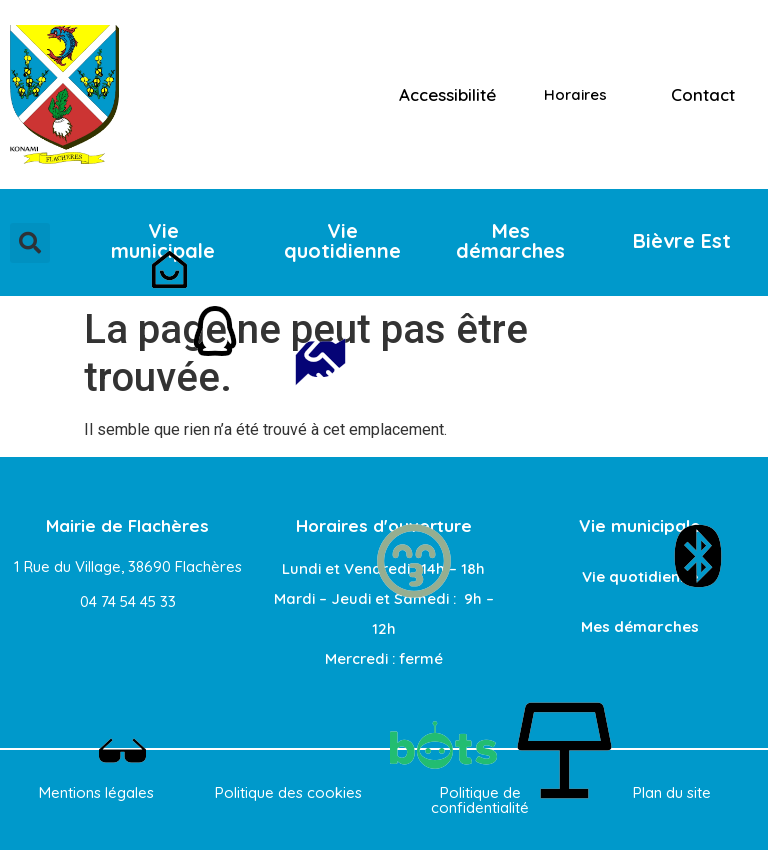  What do you see at coordinates (169, 270) in the screenshot?
I see `return to home screen` at bounding box center [169, 270].